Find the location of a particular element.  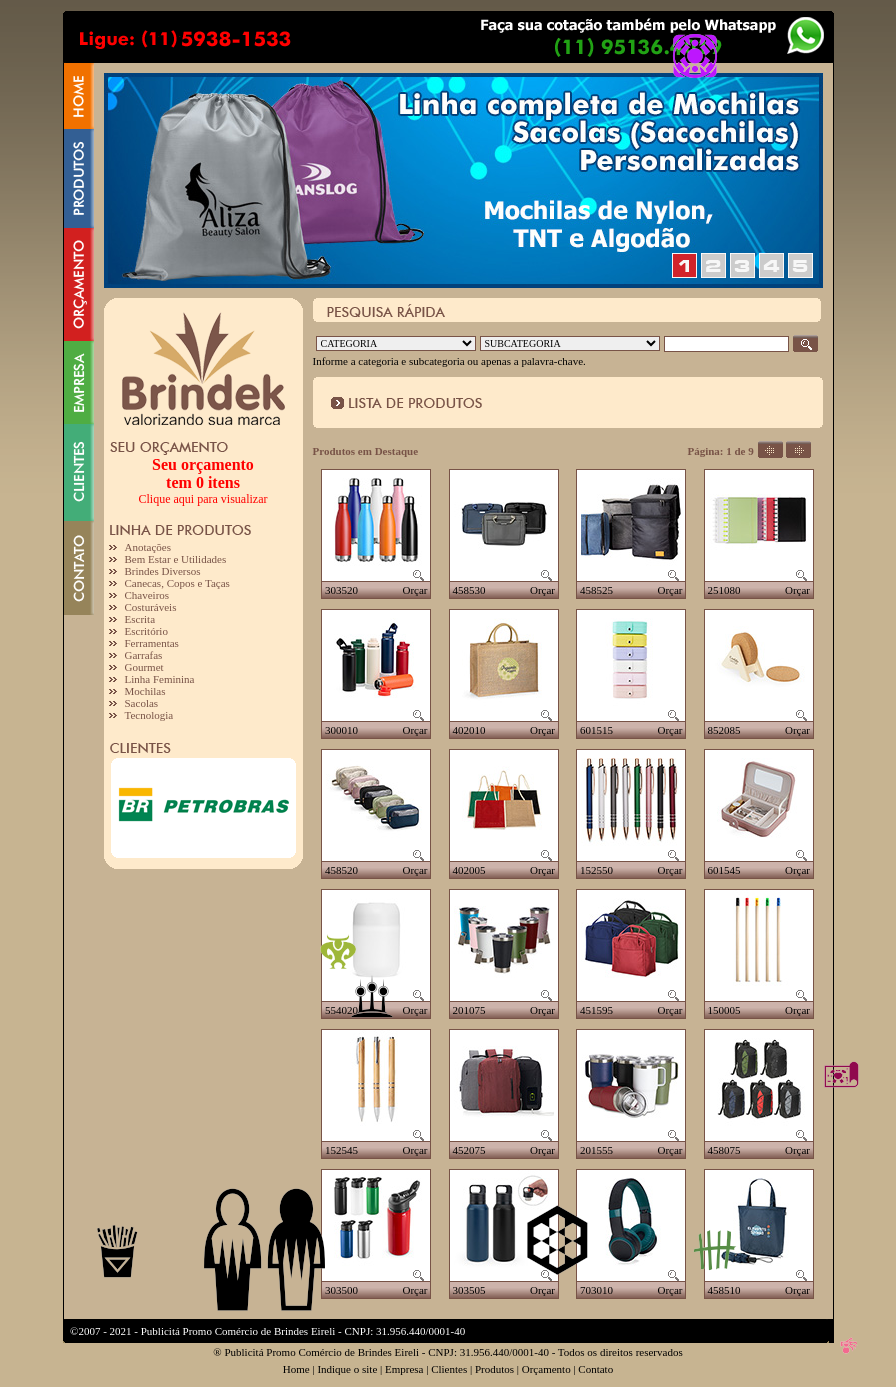

select minotaur character or enemy type is located at coordinates (338, 952).